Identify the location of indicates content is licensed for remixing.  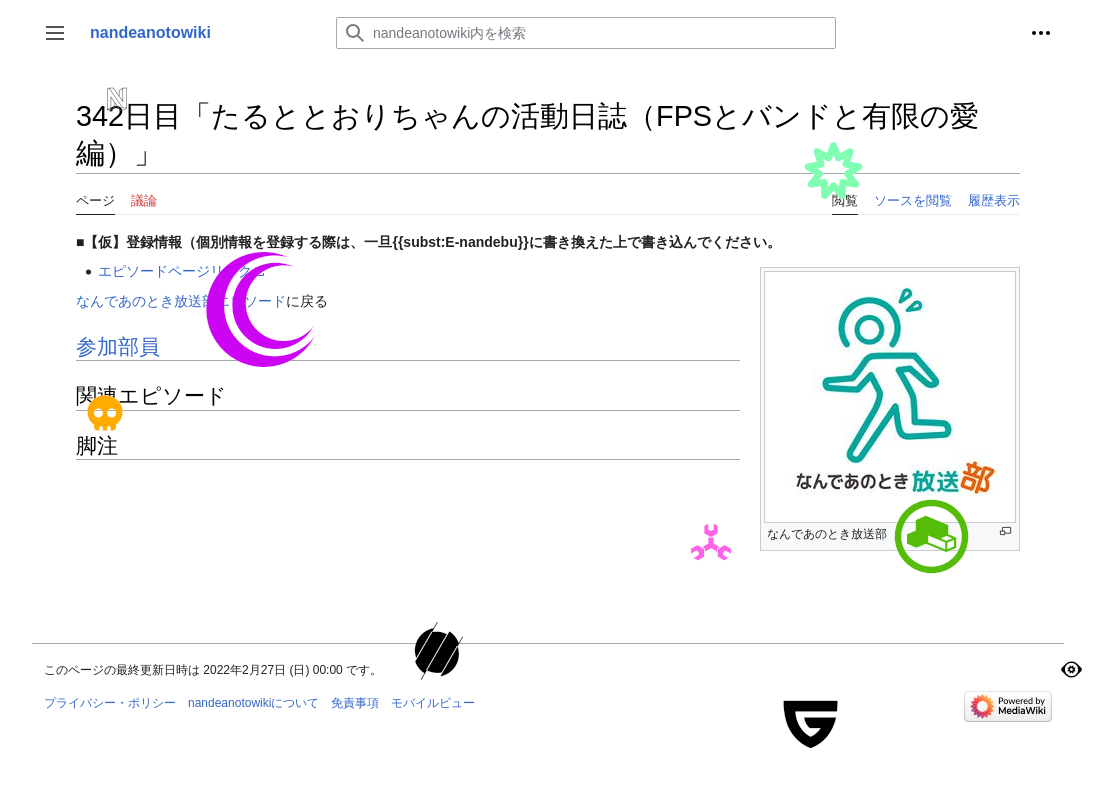
(931, 536).